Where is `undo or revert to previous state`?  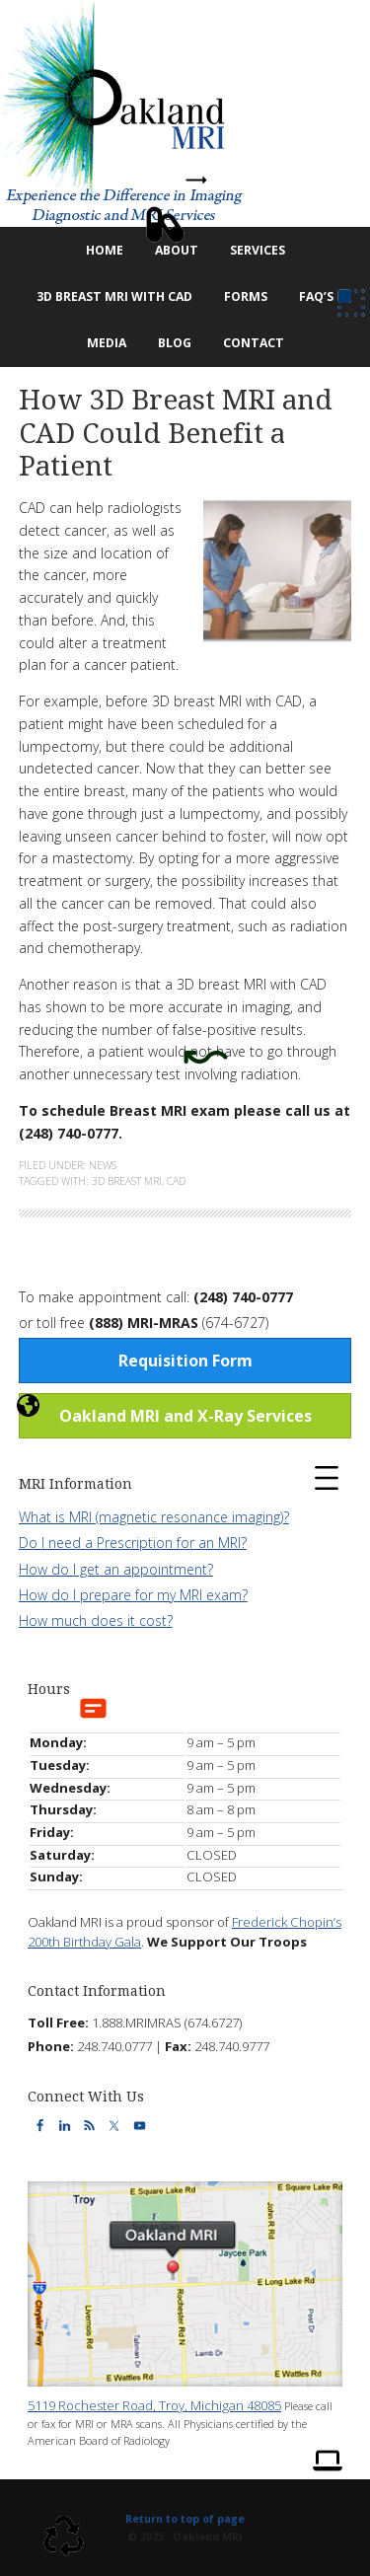 undo or revert to previous state is located at coordinates (205, 1057).